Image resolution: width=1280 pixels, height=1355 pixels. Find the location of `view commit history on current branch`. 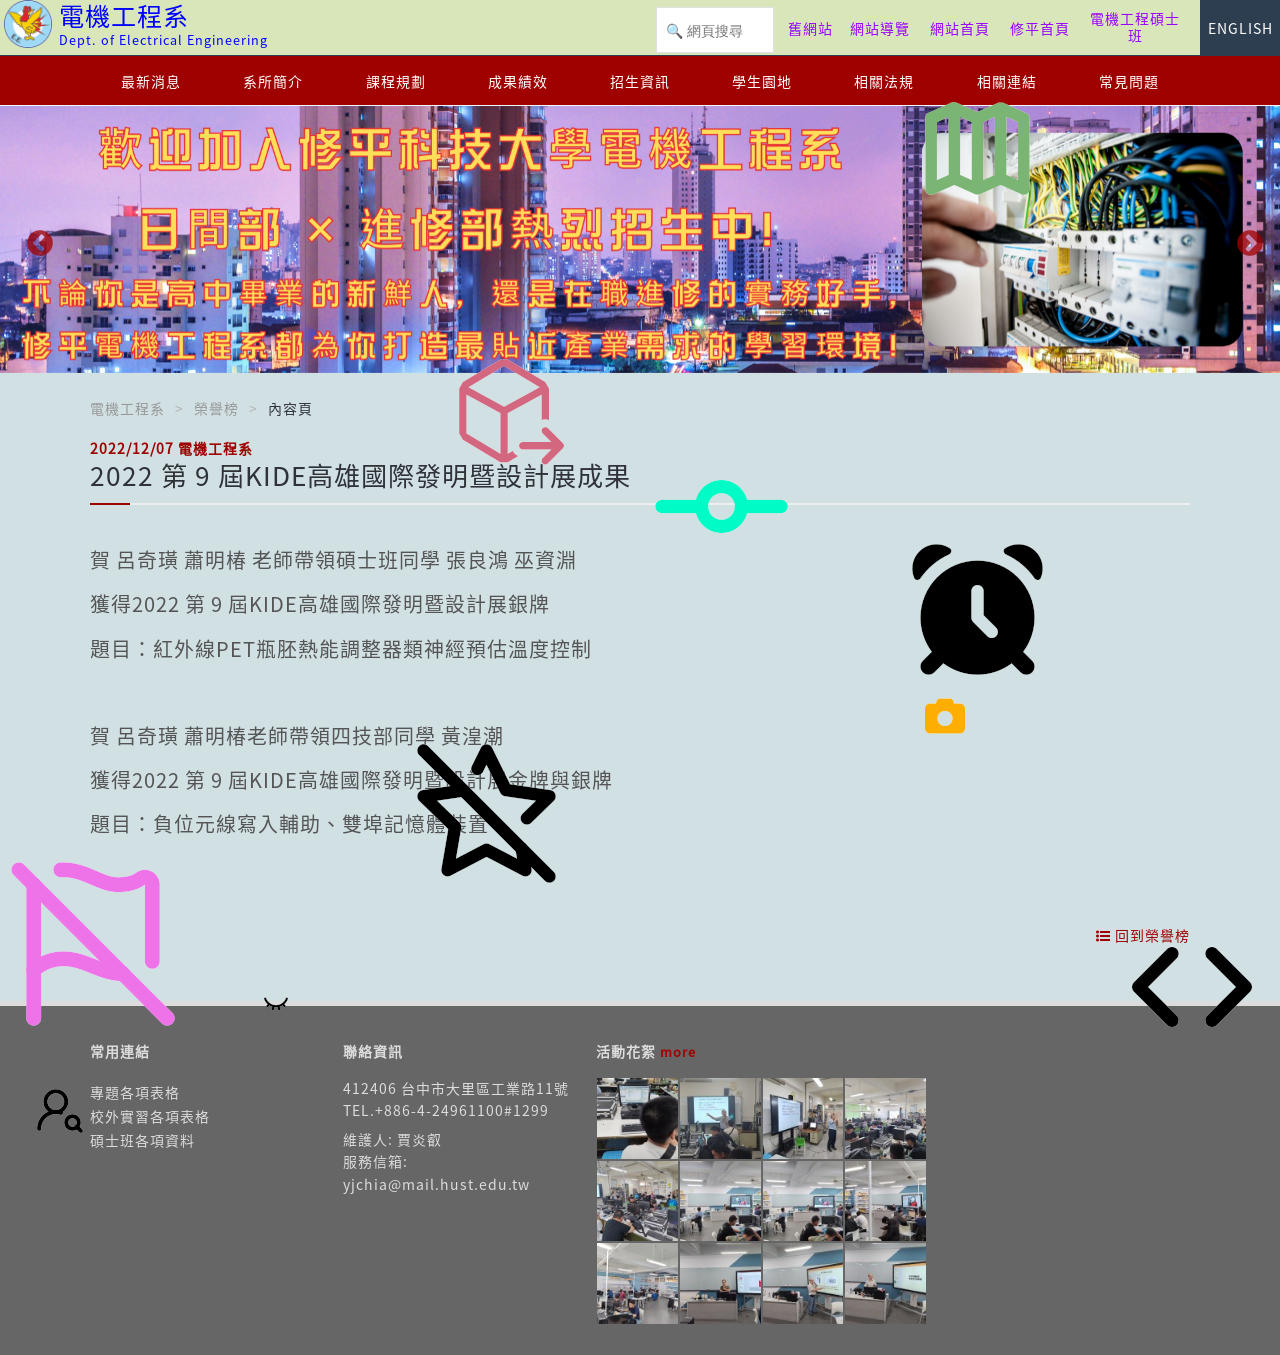

view commit history on current branch is located at coordinates (721, 506).